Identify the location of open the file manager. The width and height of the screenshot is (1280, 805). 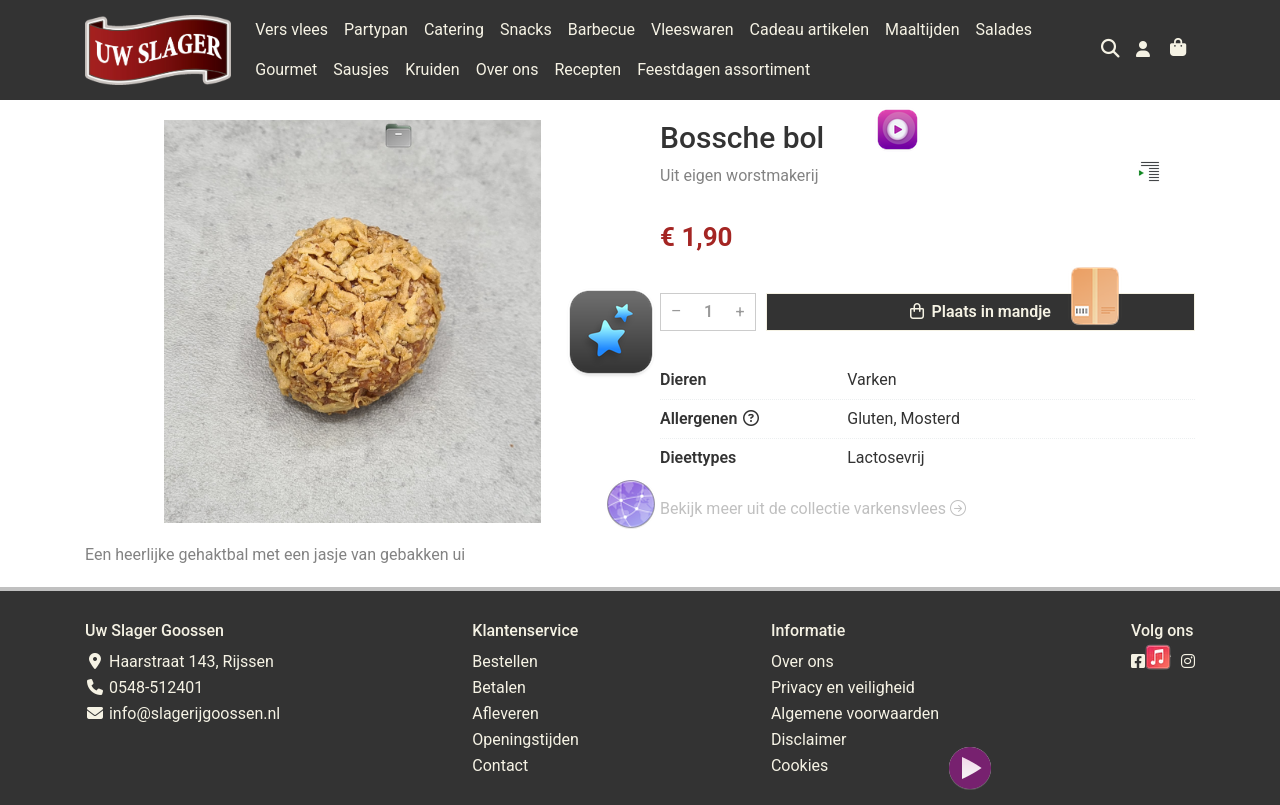
(398, 135).